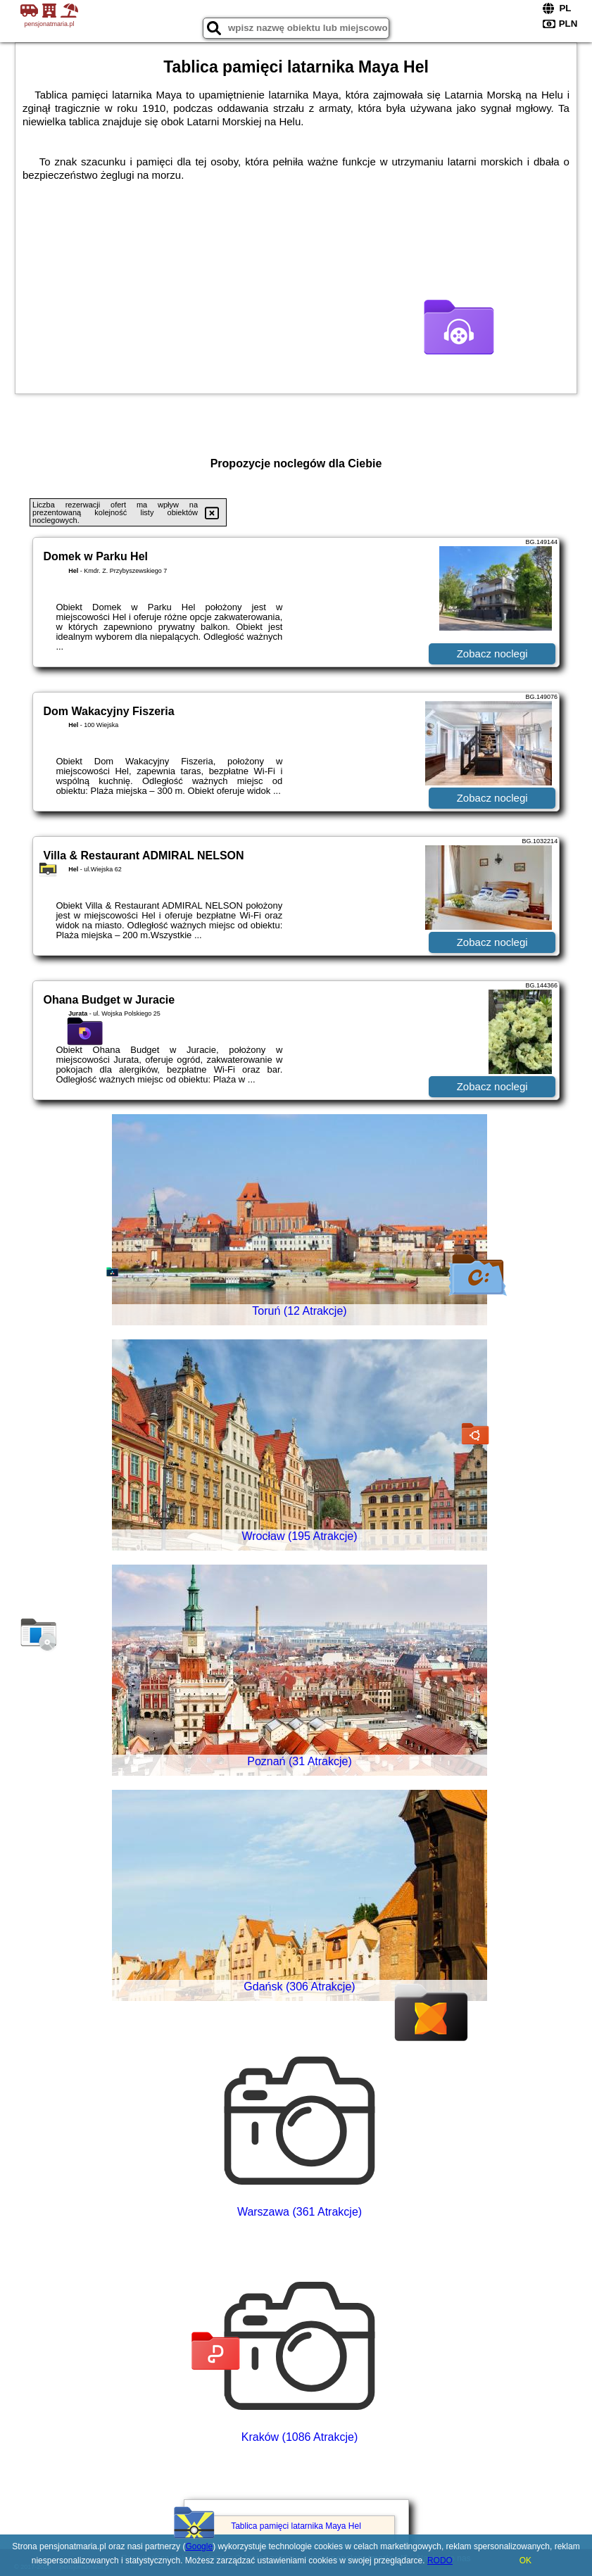 The width and height of the screenshot is (592, 2576). Describe the element at coordinates (431, 2014) in the screenshot. I see `folder containing haxe project files` at that location.